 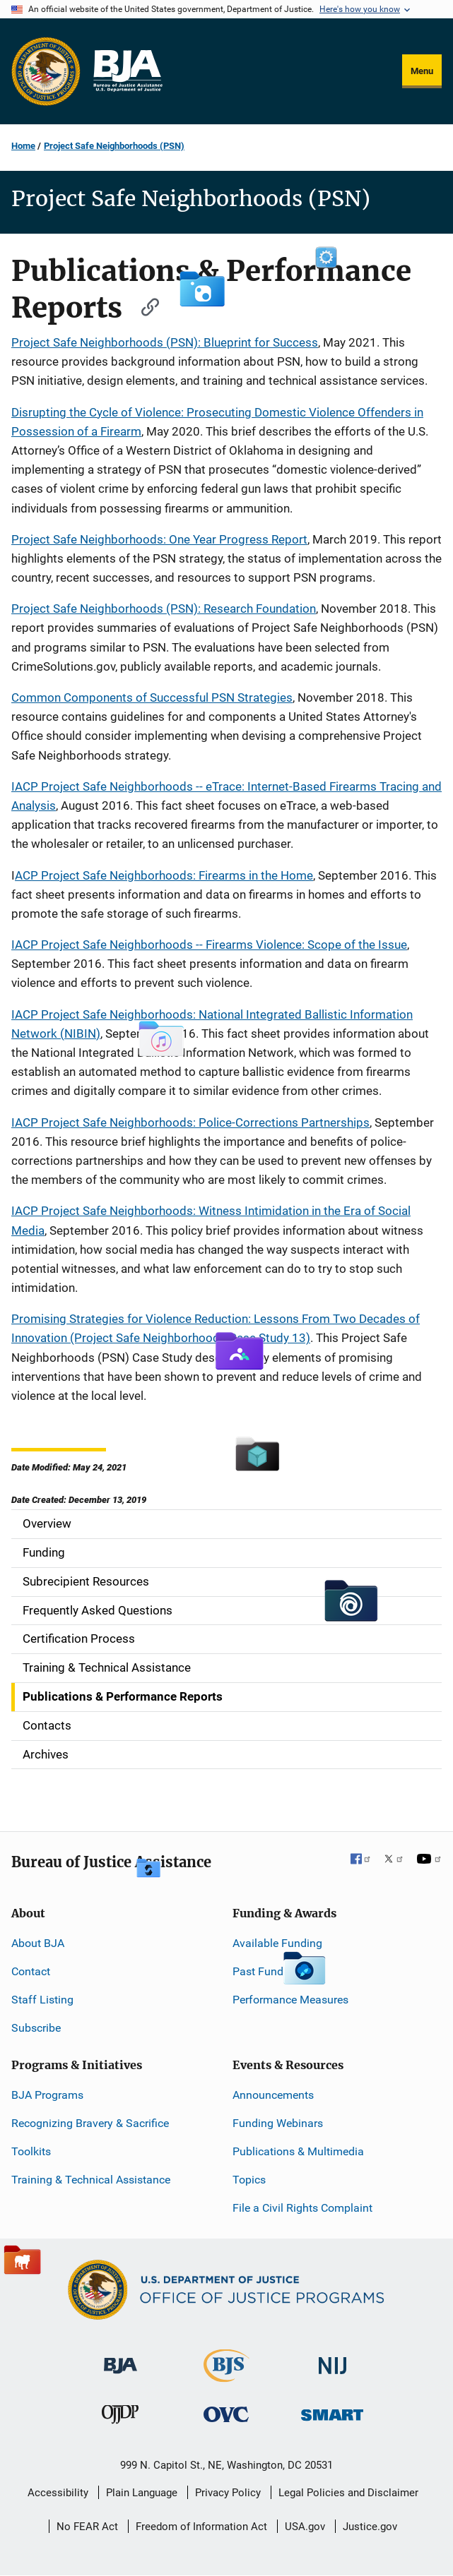 I want to click on folder containing NuGet packages, so click(x=202, y=290).